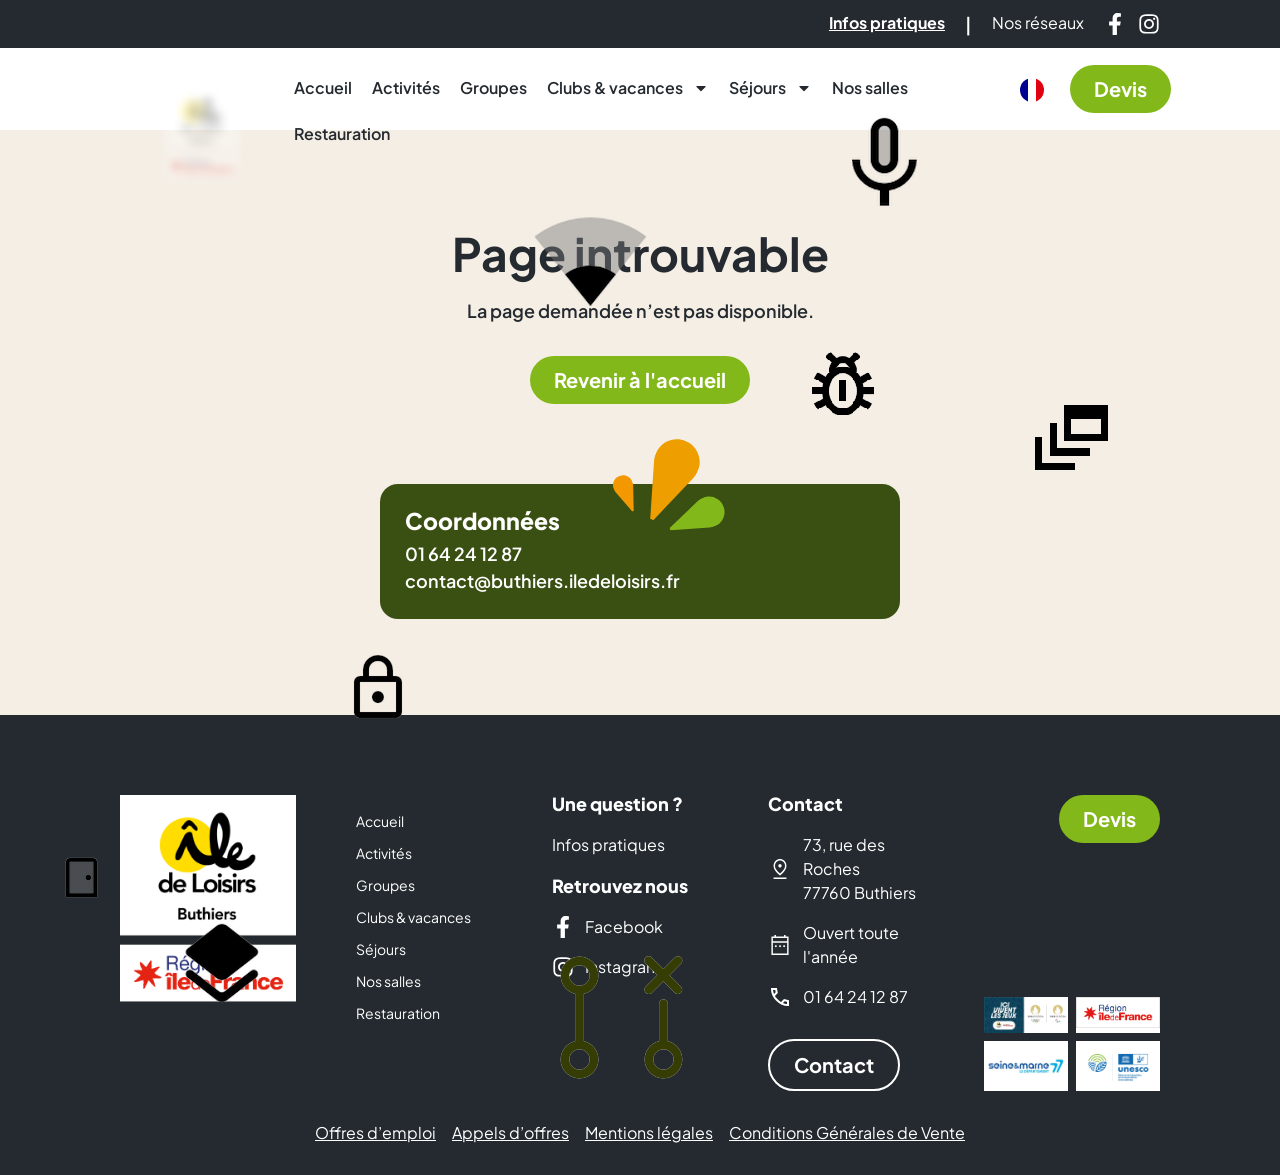 This screenshot has height=1175, width=1280. What do you see at coordinates (222, 965) in the screenshot?
I see `toggle map layers or overlays` at bounding box center [222, 965].